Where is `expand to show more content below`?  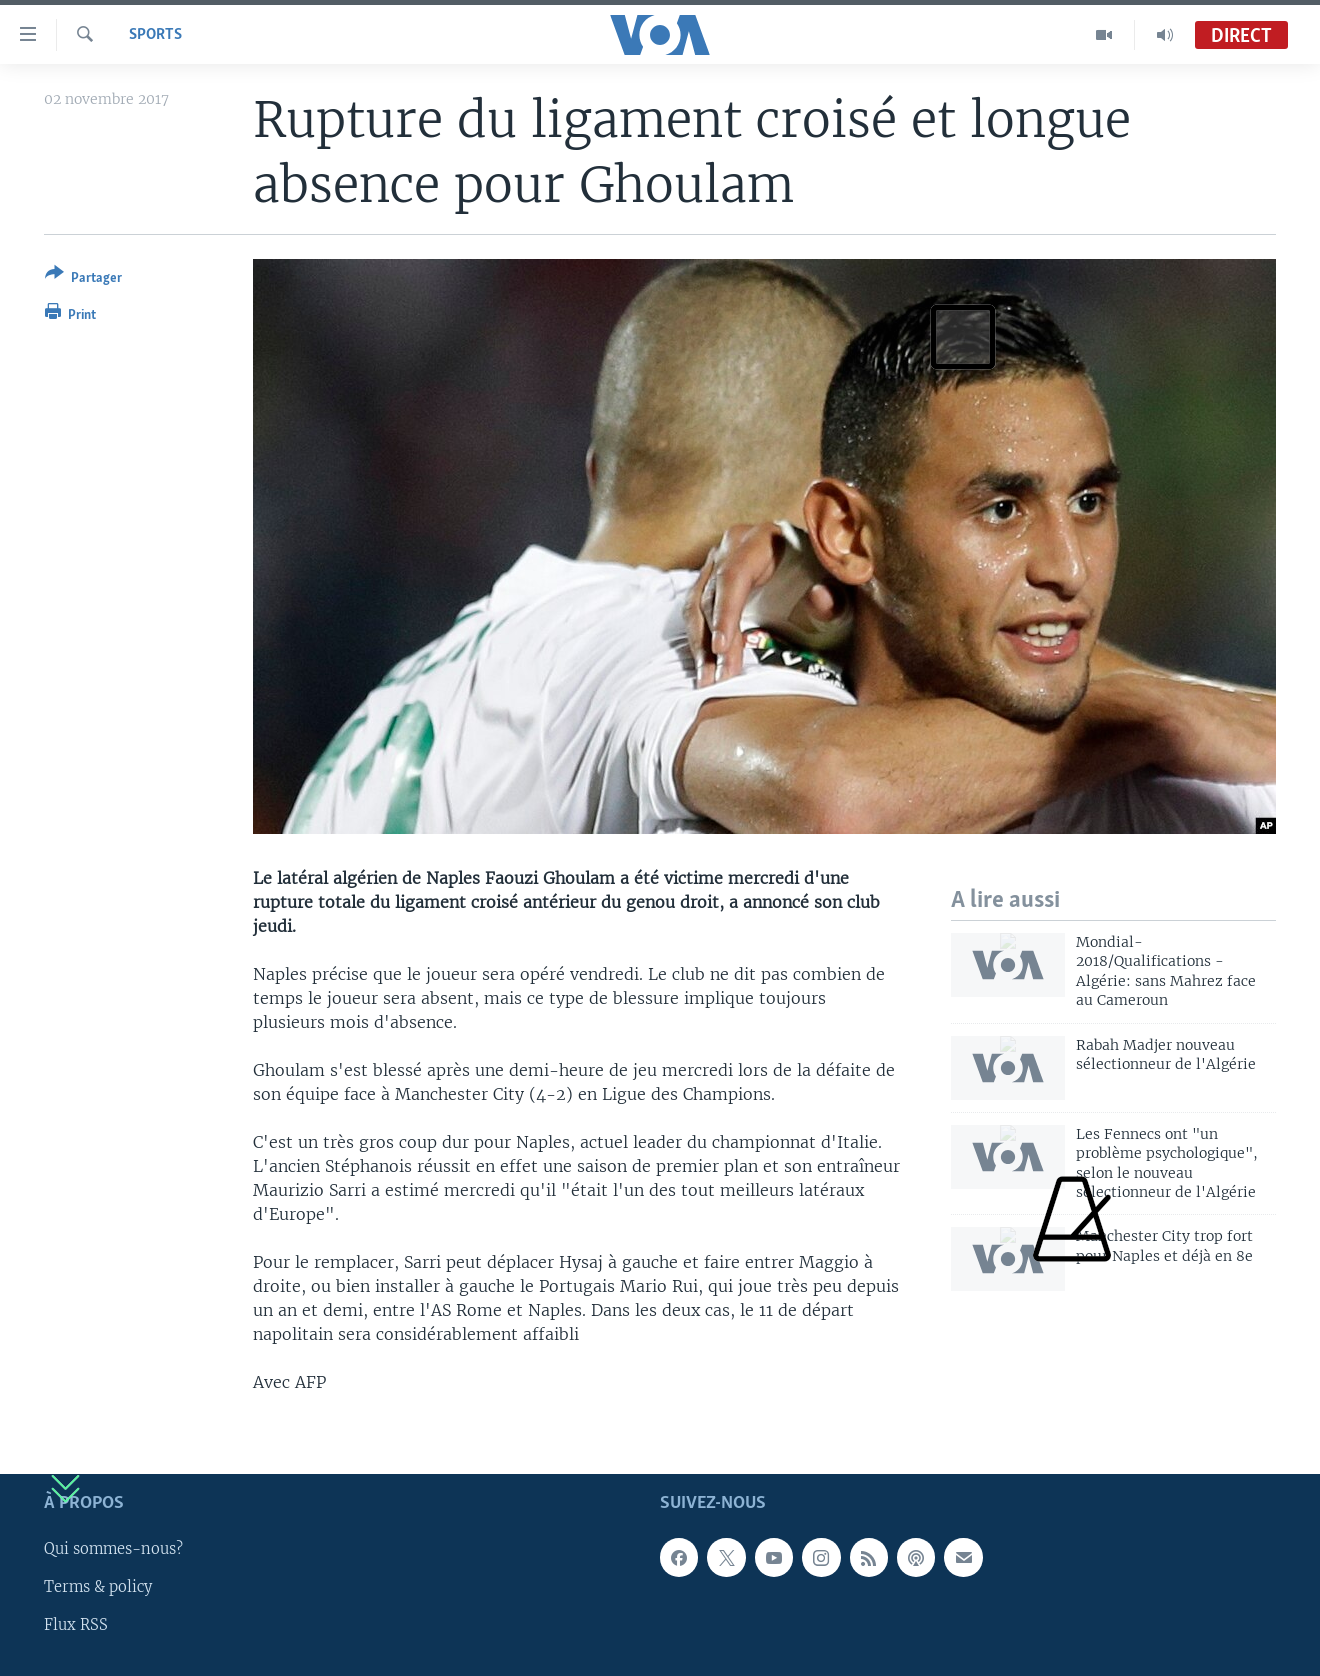
expand to show more content below is located at coordinates (65, 1487).